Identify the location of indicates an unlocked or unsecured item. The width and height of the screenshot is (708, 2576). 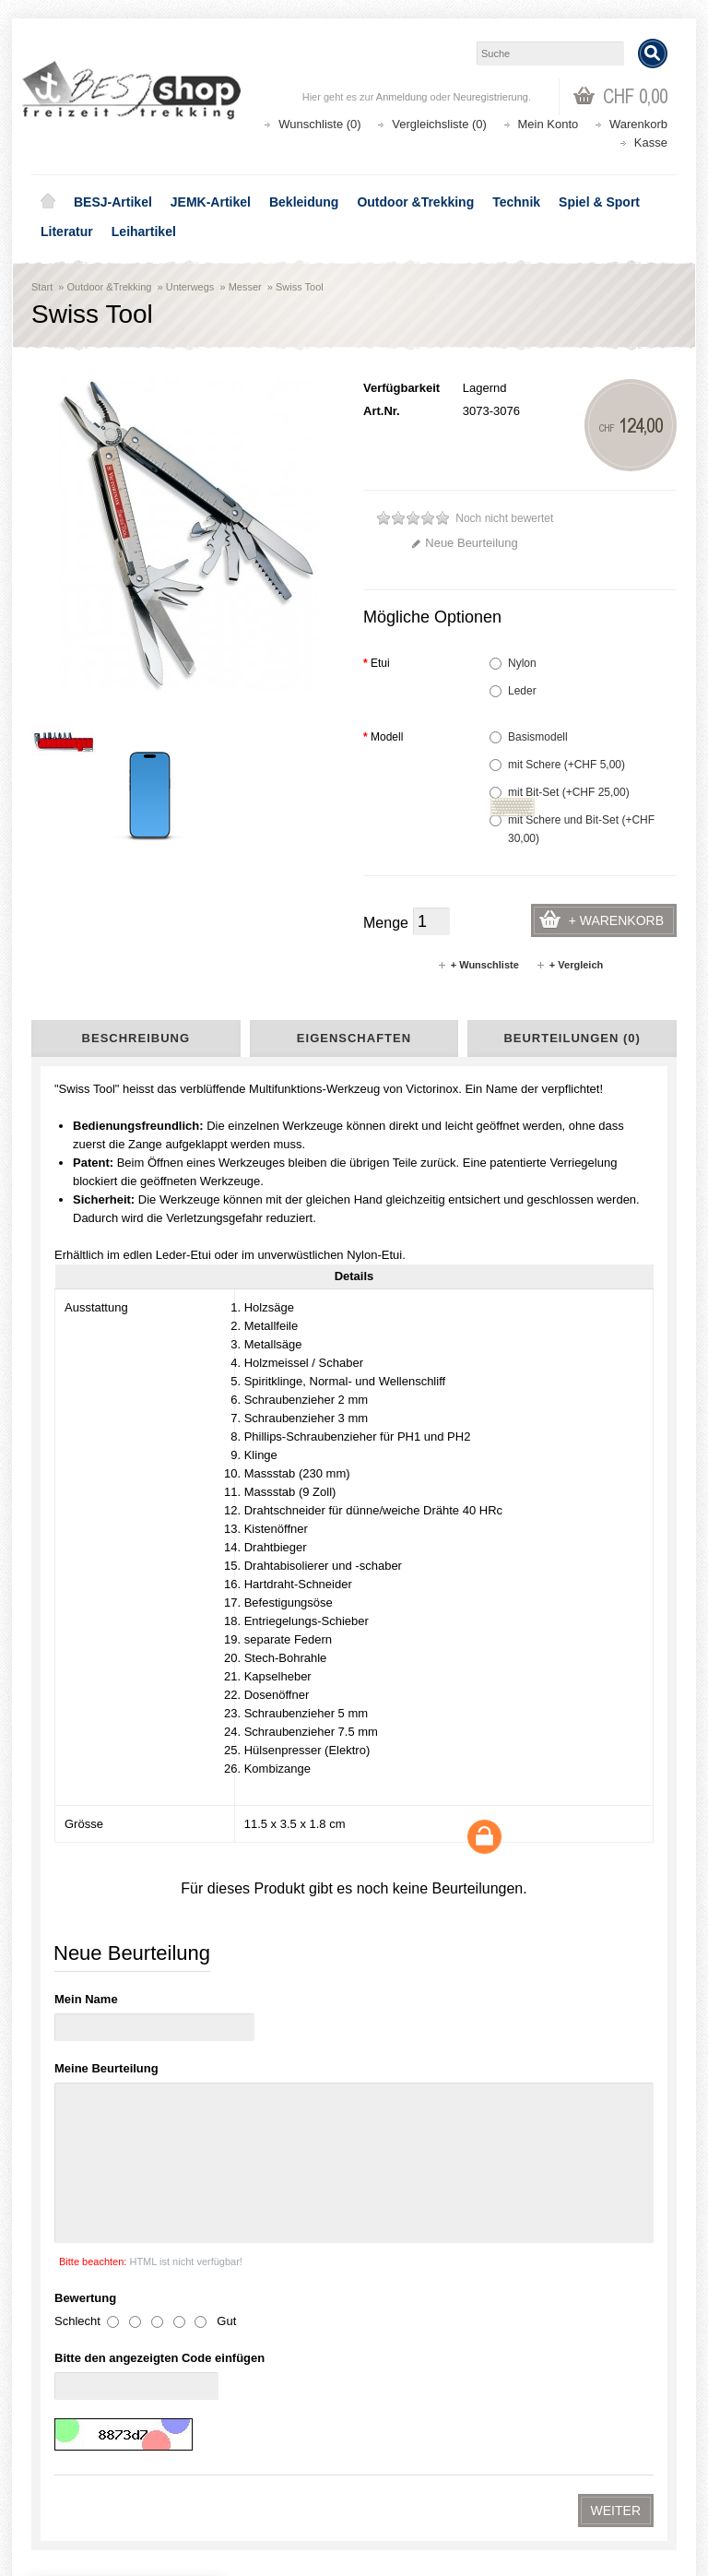
(484, 1836).